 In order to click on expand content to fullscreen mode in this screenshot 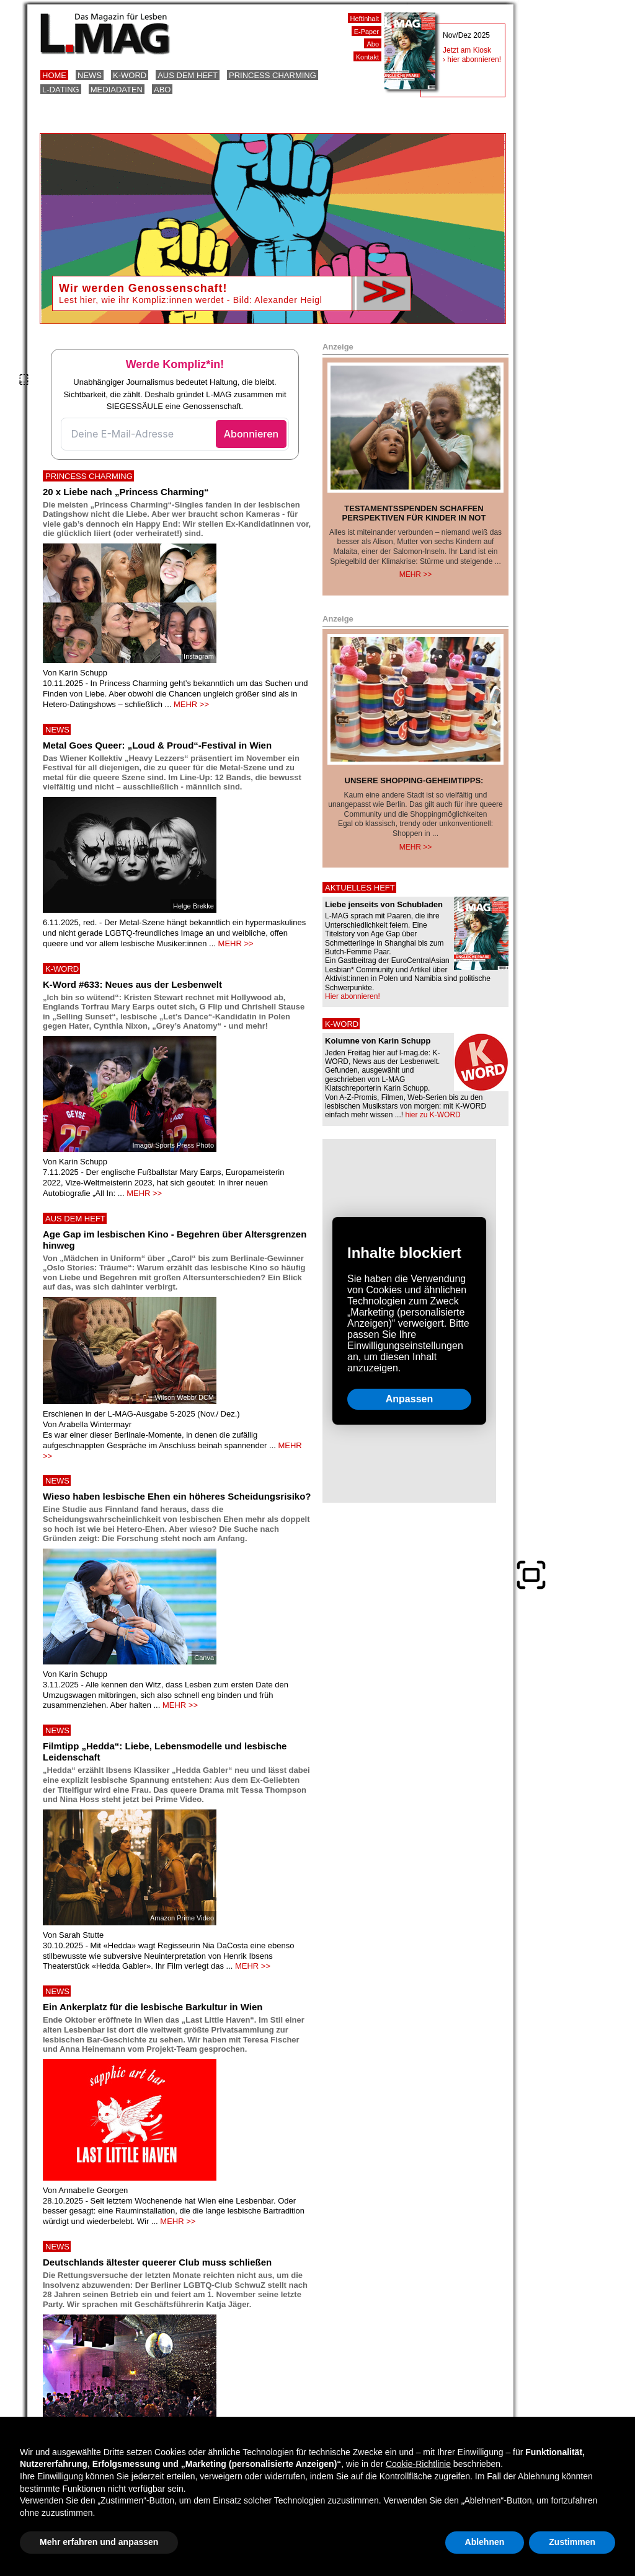, I will do `click(531, 1575)`.